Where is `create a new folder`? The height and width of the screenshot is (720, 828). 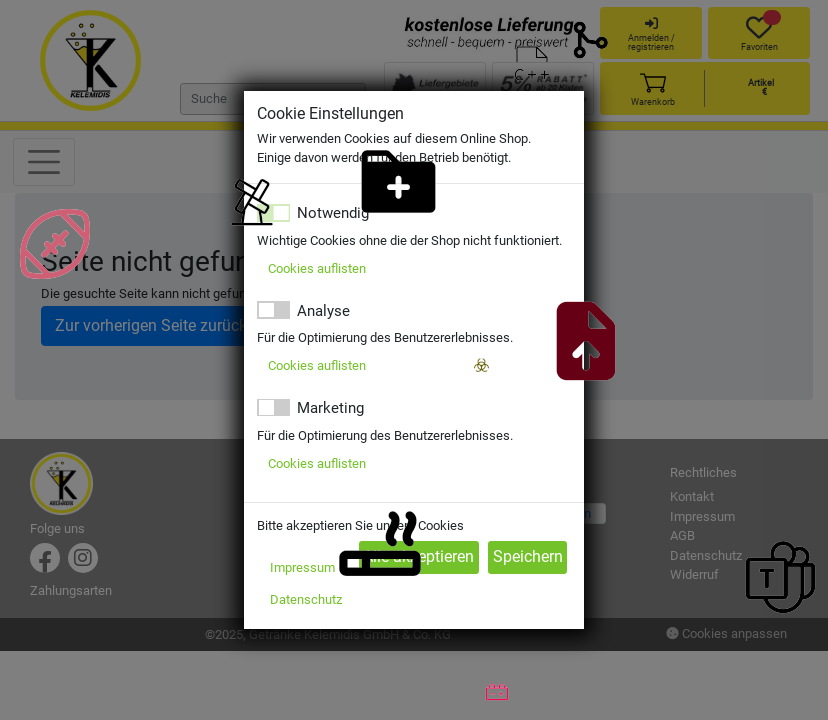 create a new folder is located at coordinates (398, 181).